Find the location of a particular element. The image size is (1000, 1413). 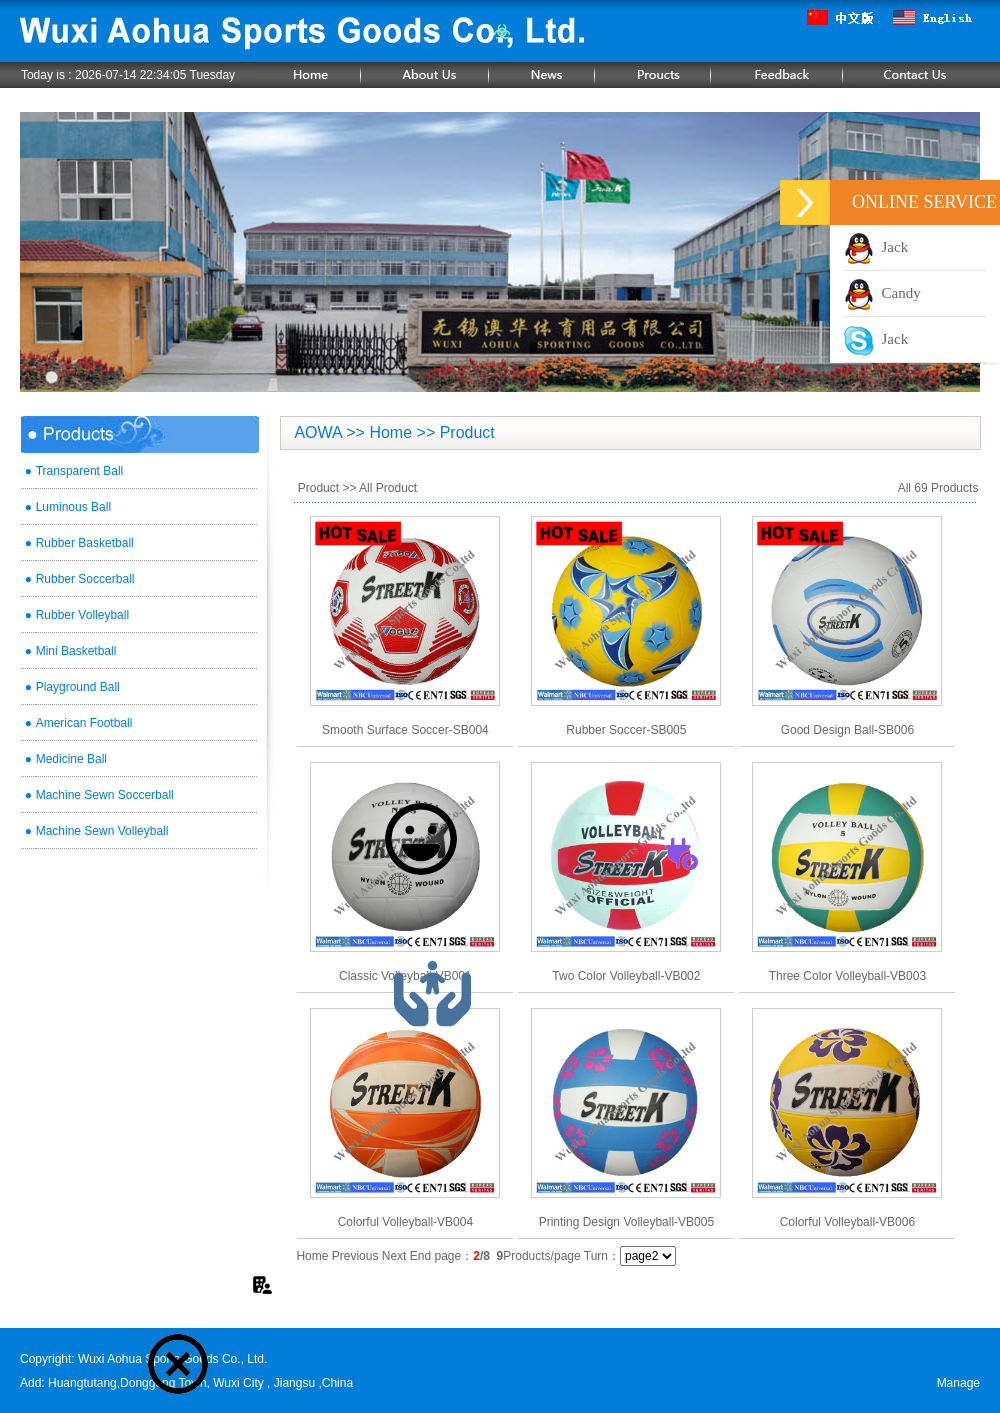

close the current window or dialog is located at coordinates (178, 1364).